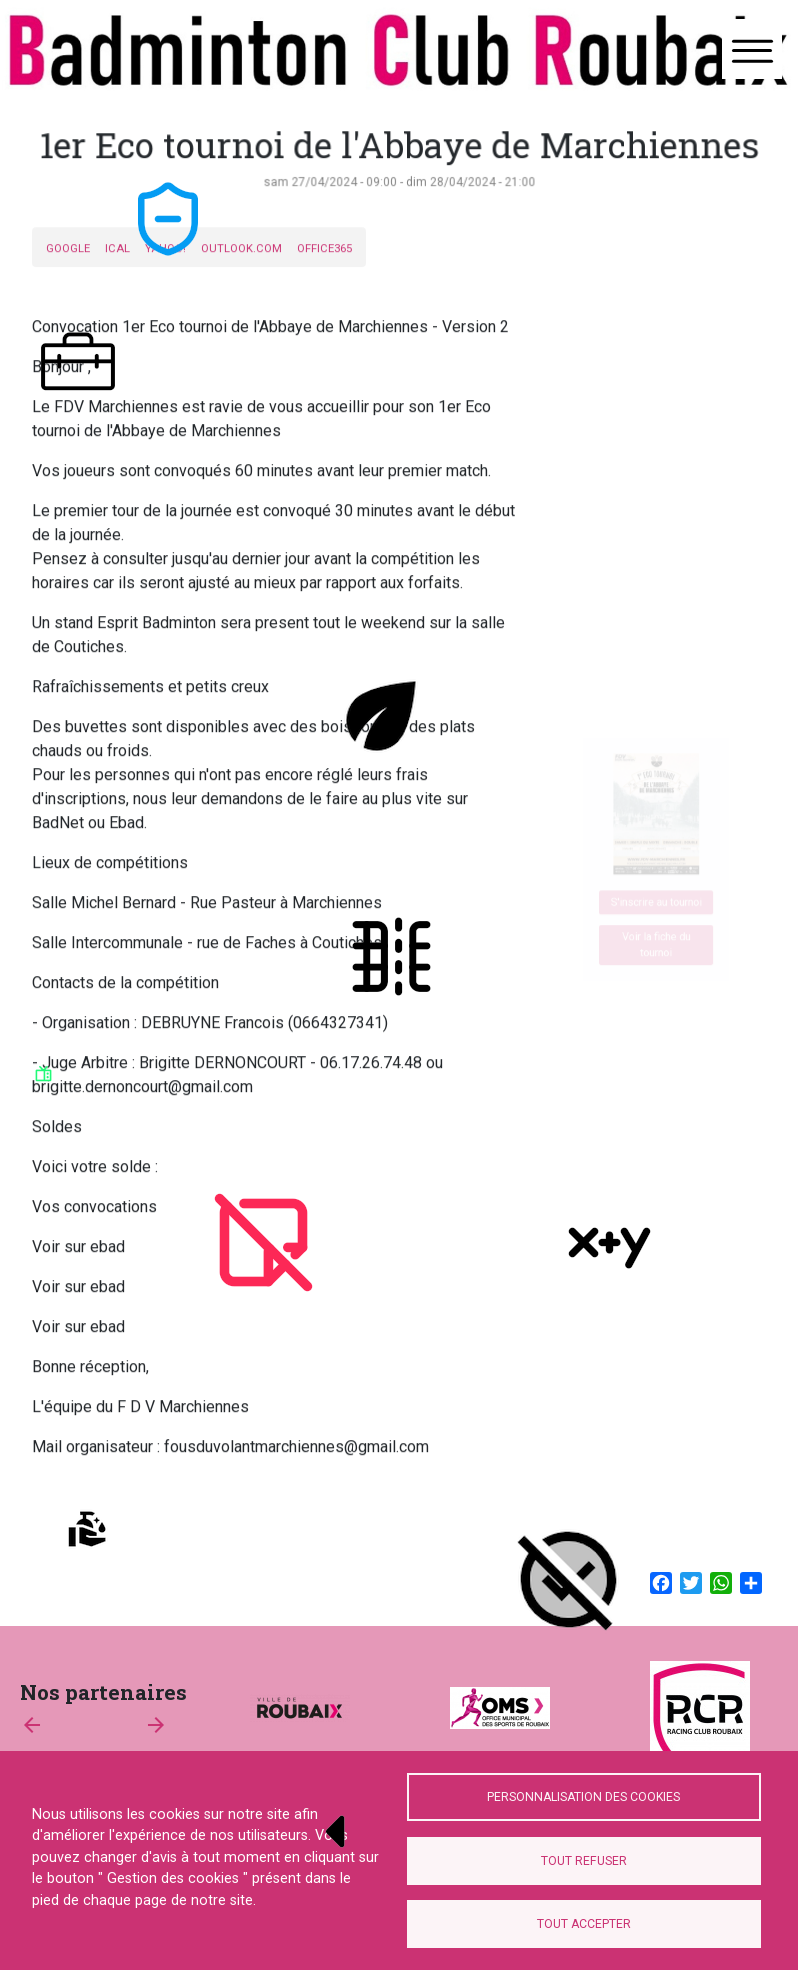 The height and width of the screenshot is (1970, 798). I want to click on access TV or video streaming services, so click(43, 1074).